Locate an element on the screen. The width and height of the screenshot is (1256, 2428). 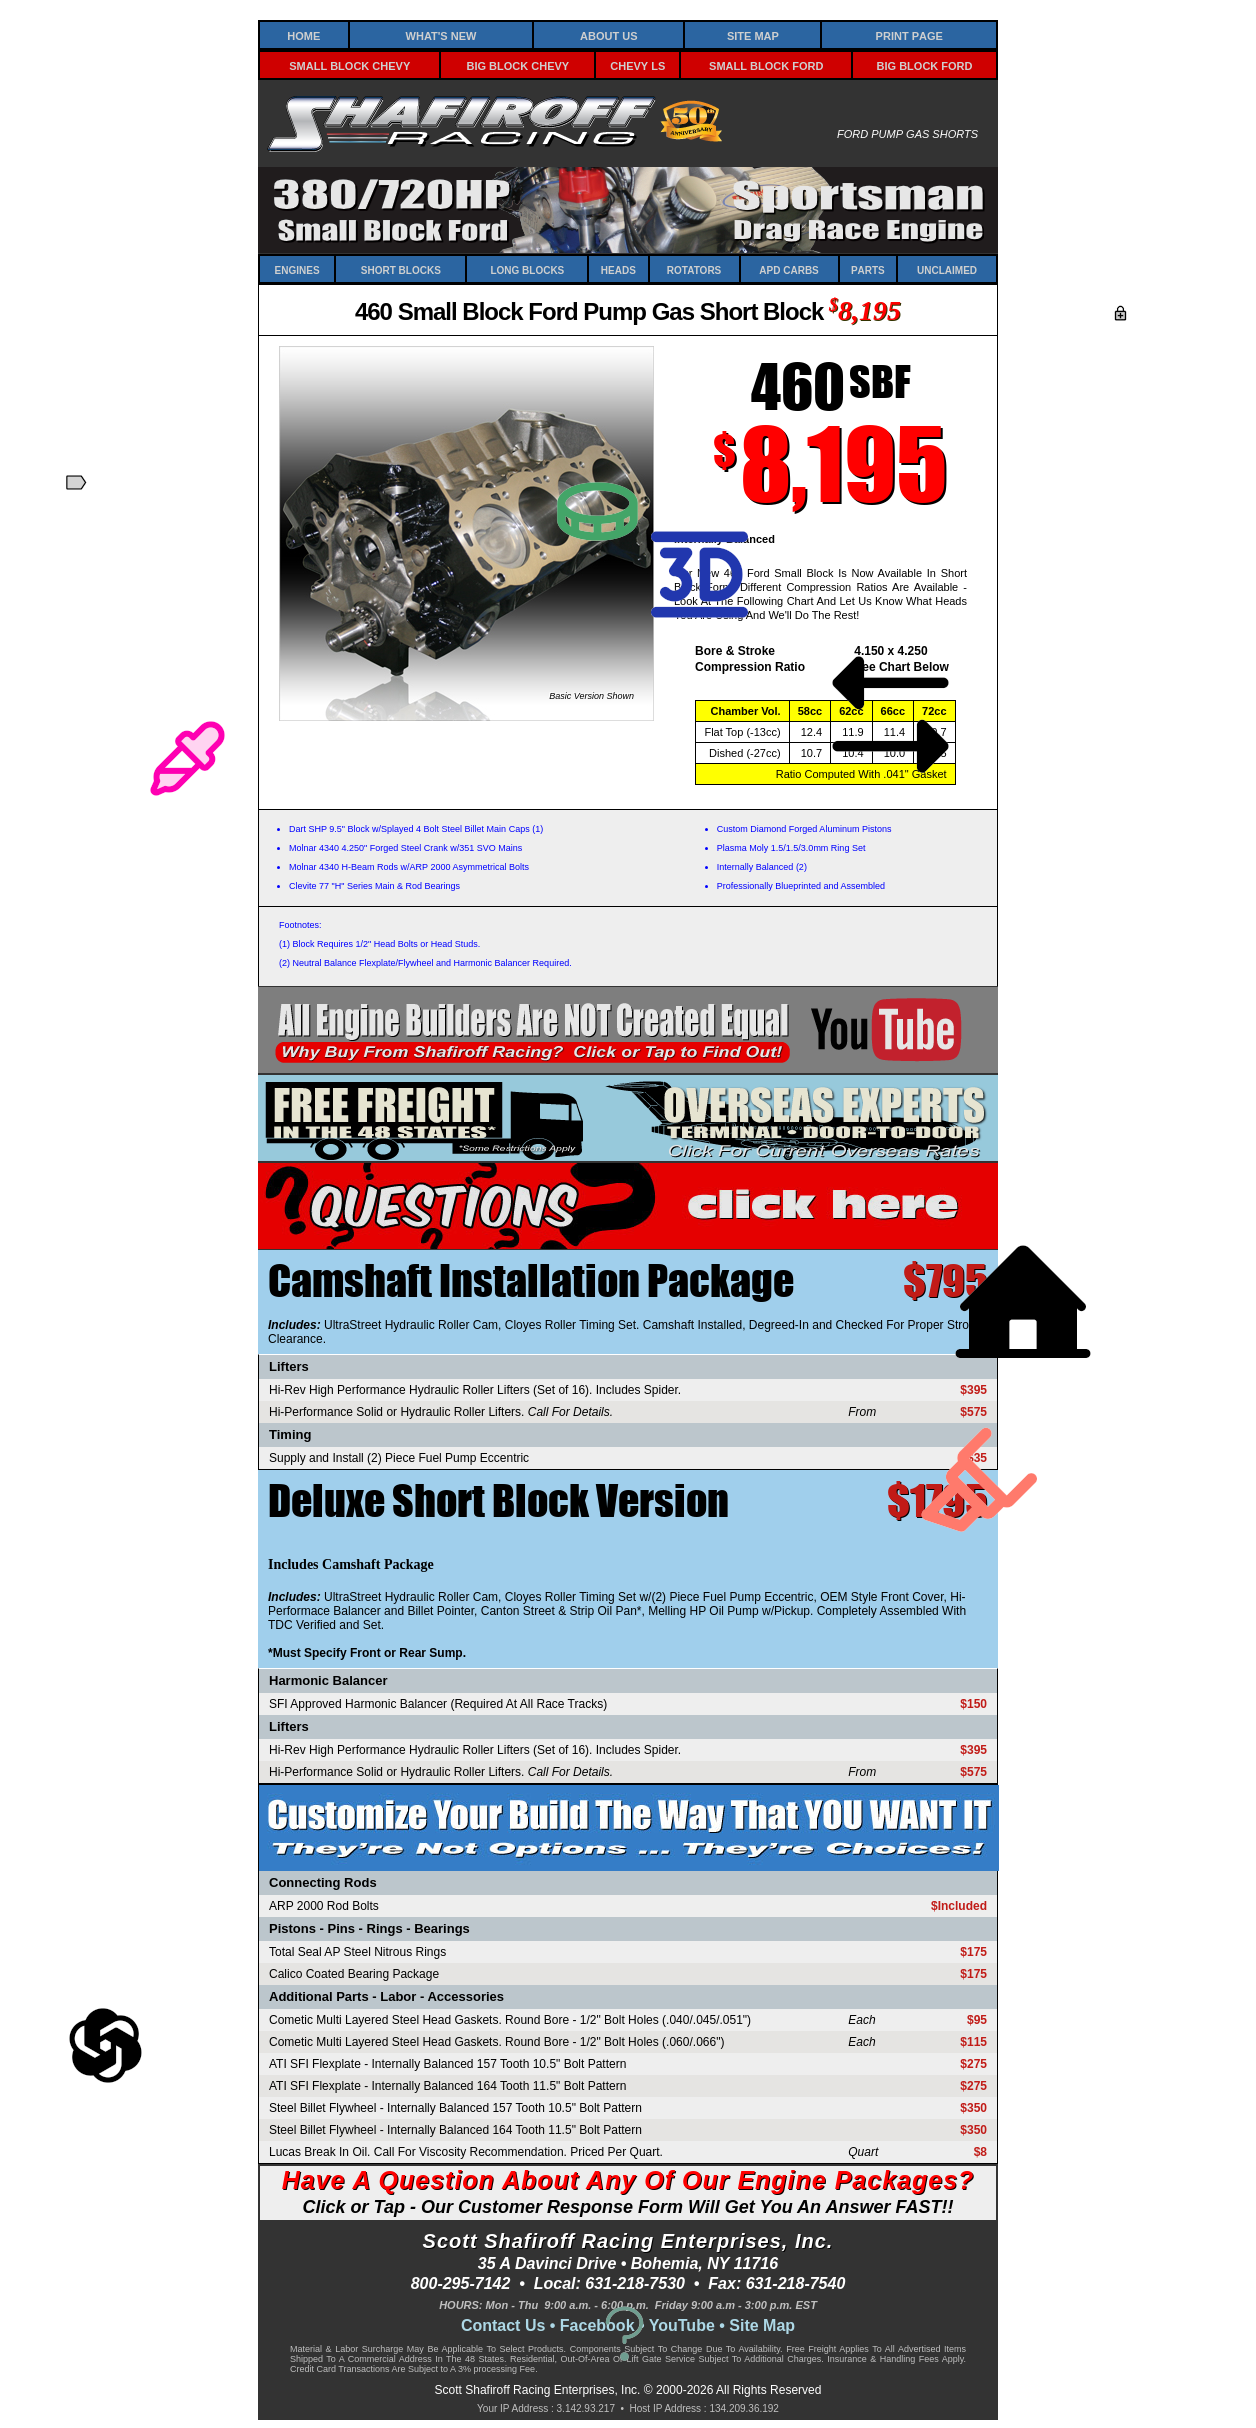
navigate to home screen is located at coordinates (1023, 1304).